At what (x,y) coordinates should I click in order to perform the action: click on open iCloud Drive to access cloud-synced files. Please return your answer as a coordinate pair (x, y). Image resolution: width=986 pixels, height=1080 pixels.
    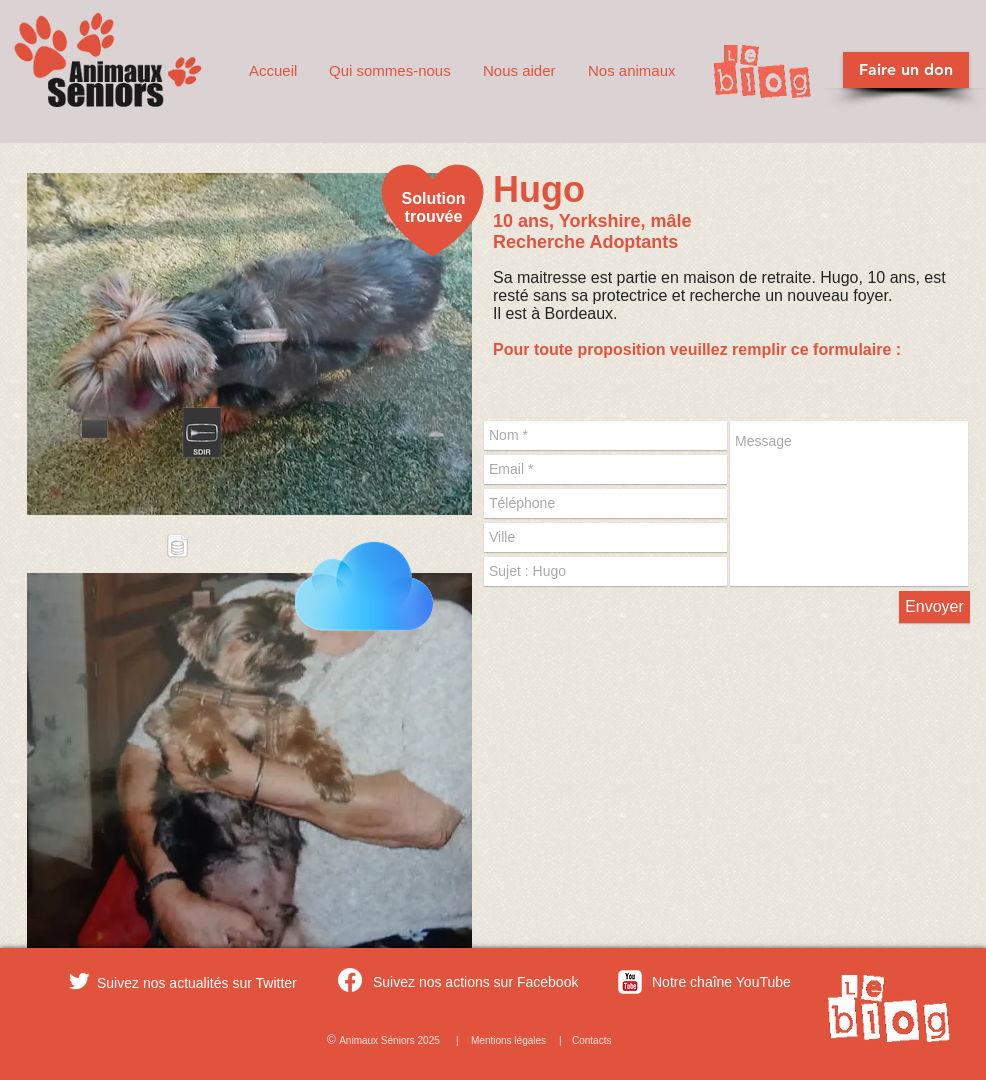
    Looking at the image, I should click on (364, 586).